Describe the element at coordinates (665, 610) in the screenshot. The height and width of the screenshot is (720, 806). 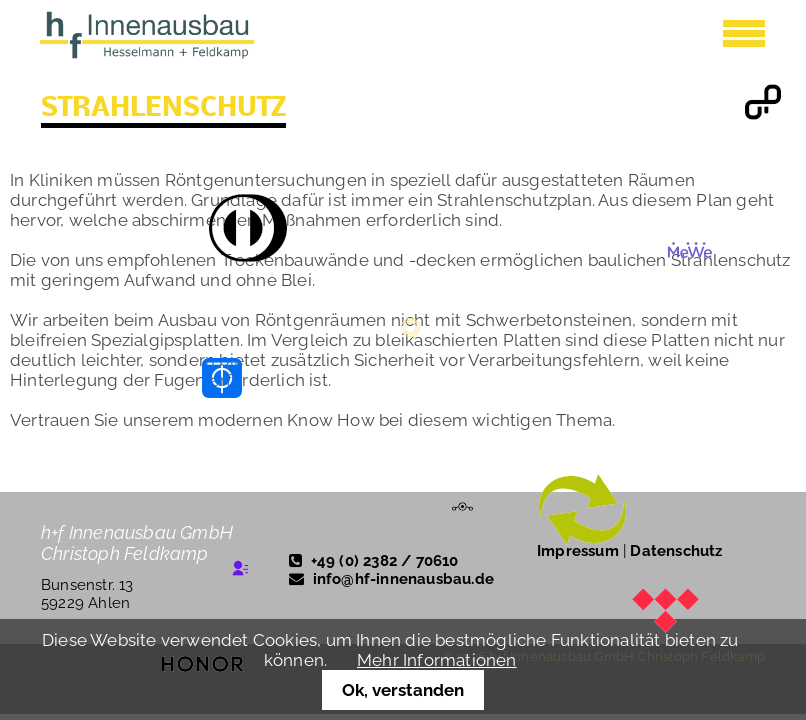
I see `open tidal music streaming app` at that location.